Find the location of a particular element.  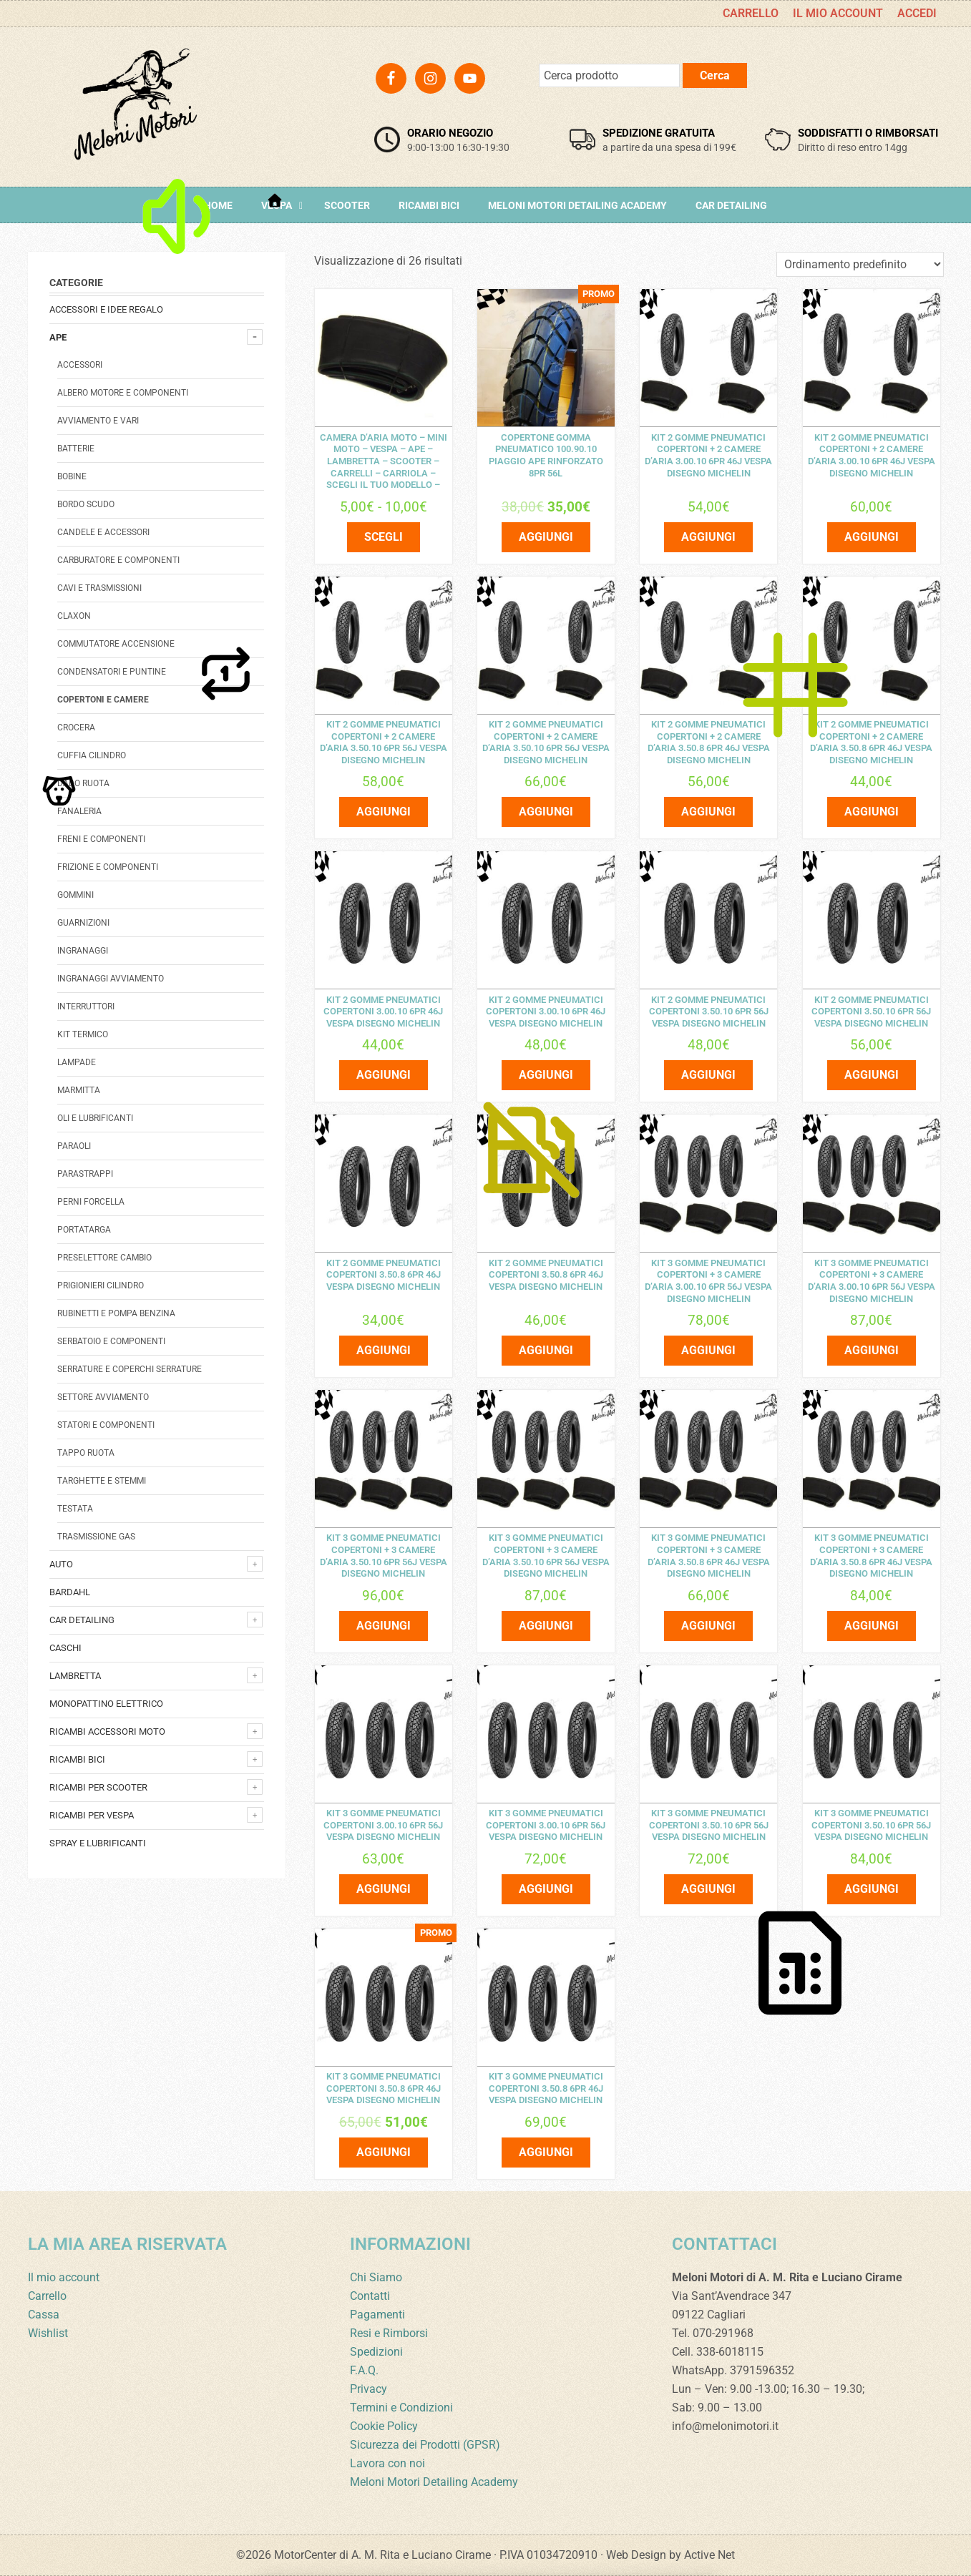

add or view hashtags is located at coordinates (795, 685).